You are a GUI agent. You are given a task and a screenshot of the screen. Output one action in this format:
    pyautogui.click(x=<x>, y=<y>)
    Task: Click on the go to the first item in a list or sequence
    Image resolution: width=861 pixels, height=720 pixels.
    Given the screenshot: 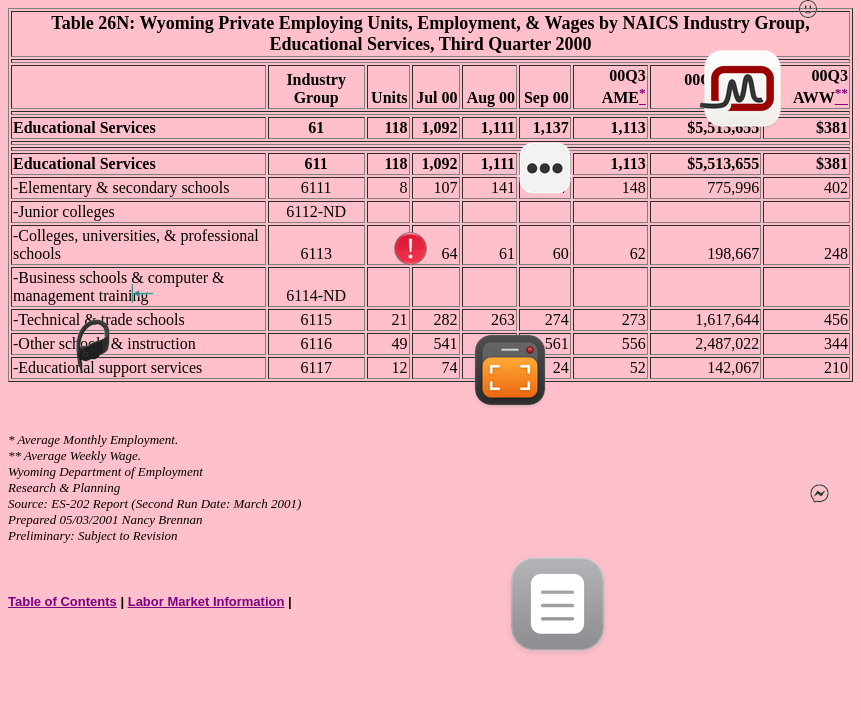 What is the action you would take?
    pyautogui.click(x=142, y=293)
    